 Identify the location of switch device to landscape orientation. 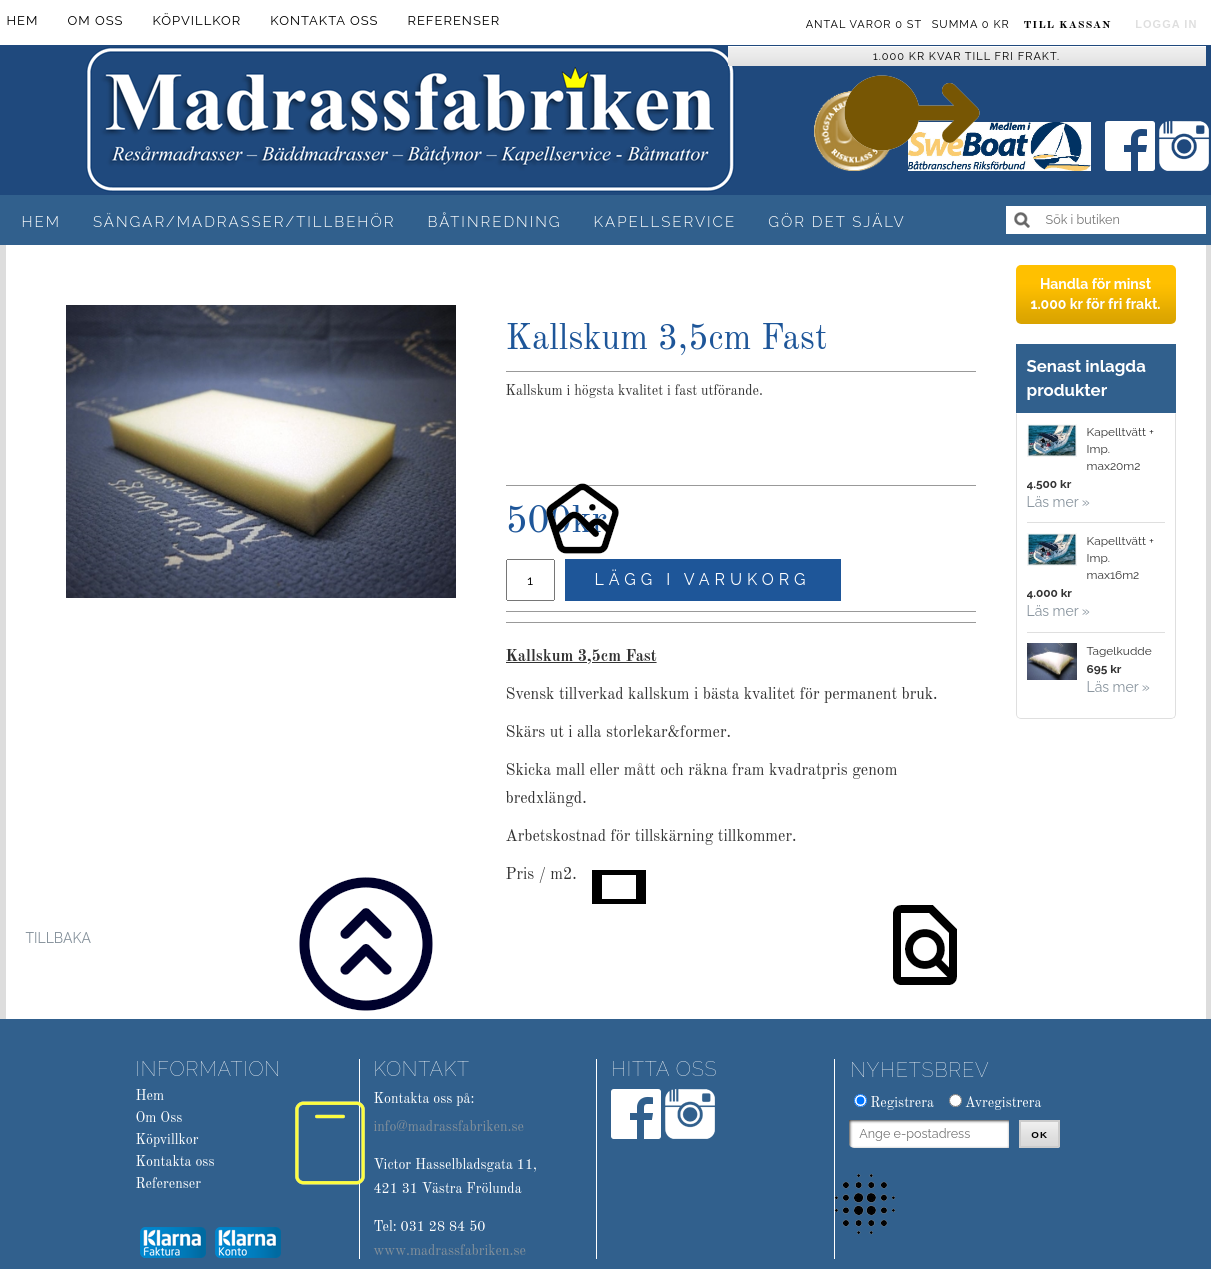
(619, 887).